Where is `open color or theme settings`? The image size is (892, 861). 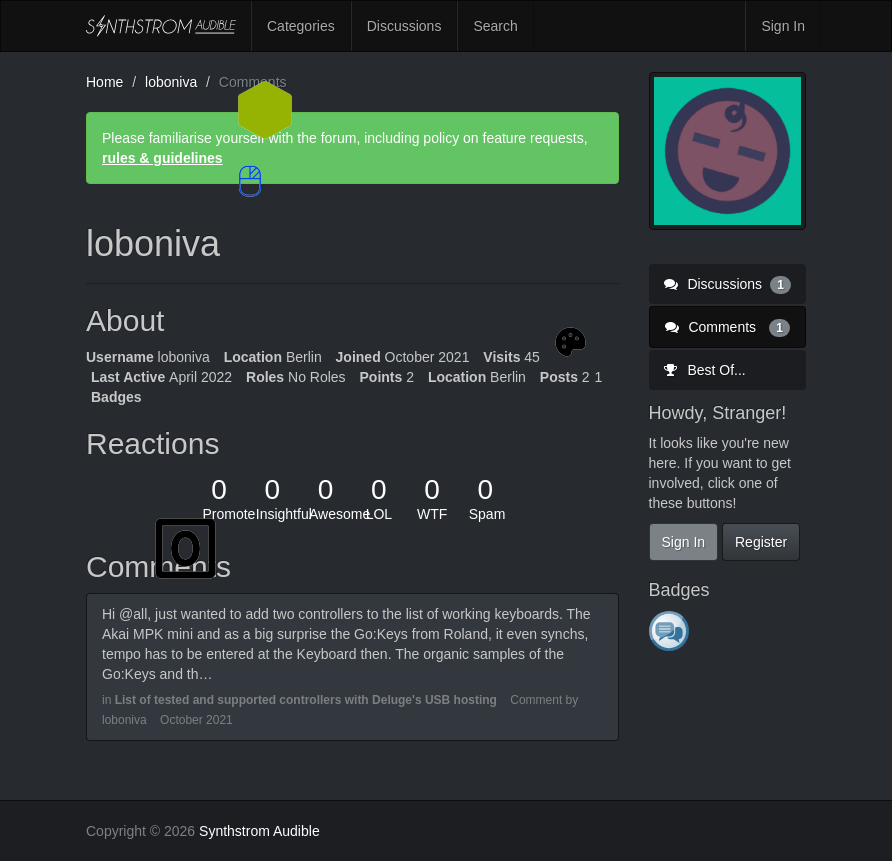 open color or theme settings is located at coordinates (570, 342).